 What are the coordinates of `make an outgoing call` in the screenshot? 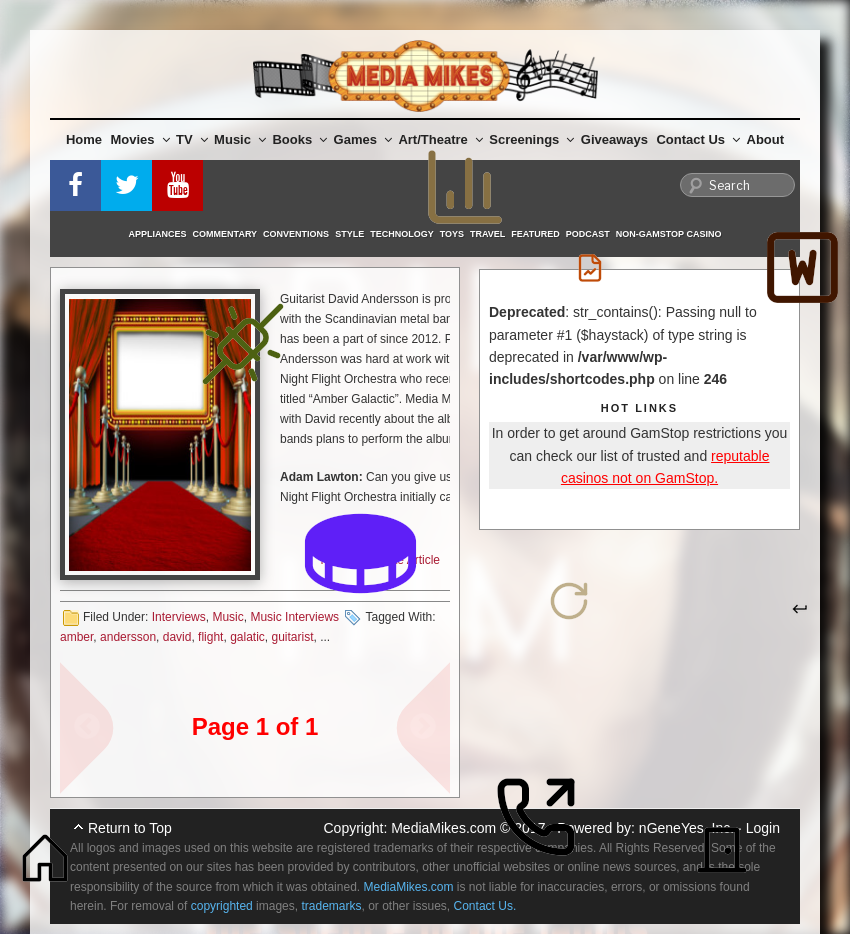 It's located at (536, 817).